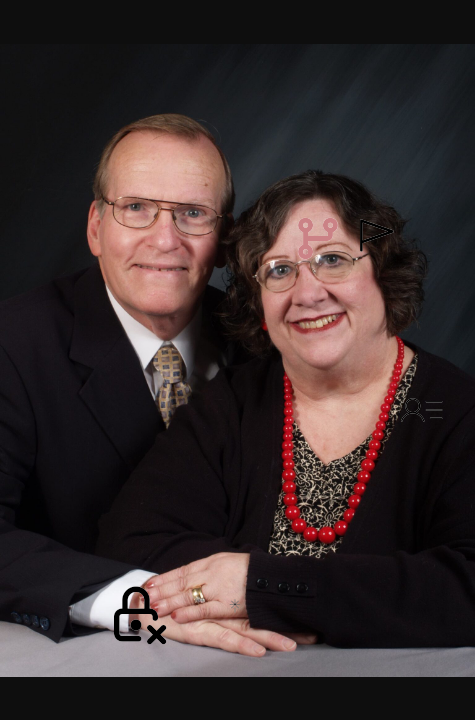 This screenshot has width=475, height=720. What do you see at coordinates (421, 410) in the screenshot?
I see `view user list or directory` at bounding box center [421, 410].